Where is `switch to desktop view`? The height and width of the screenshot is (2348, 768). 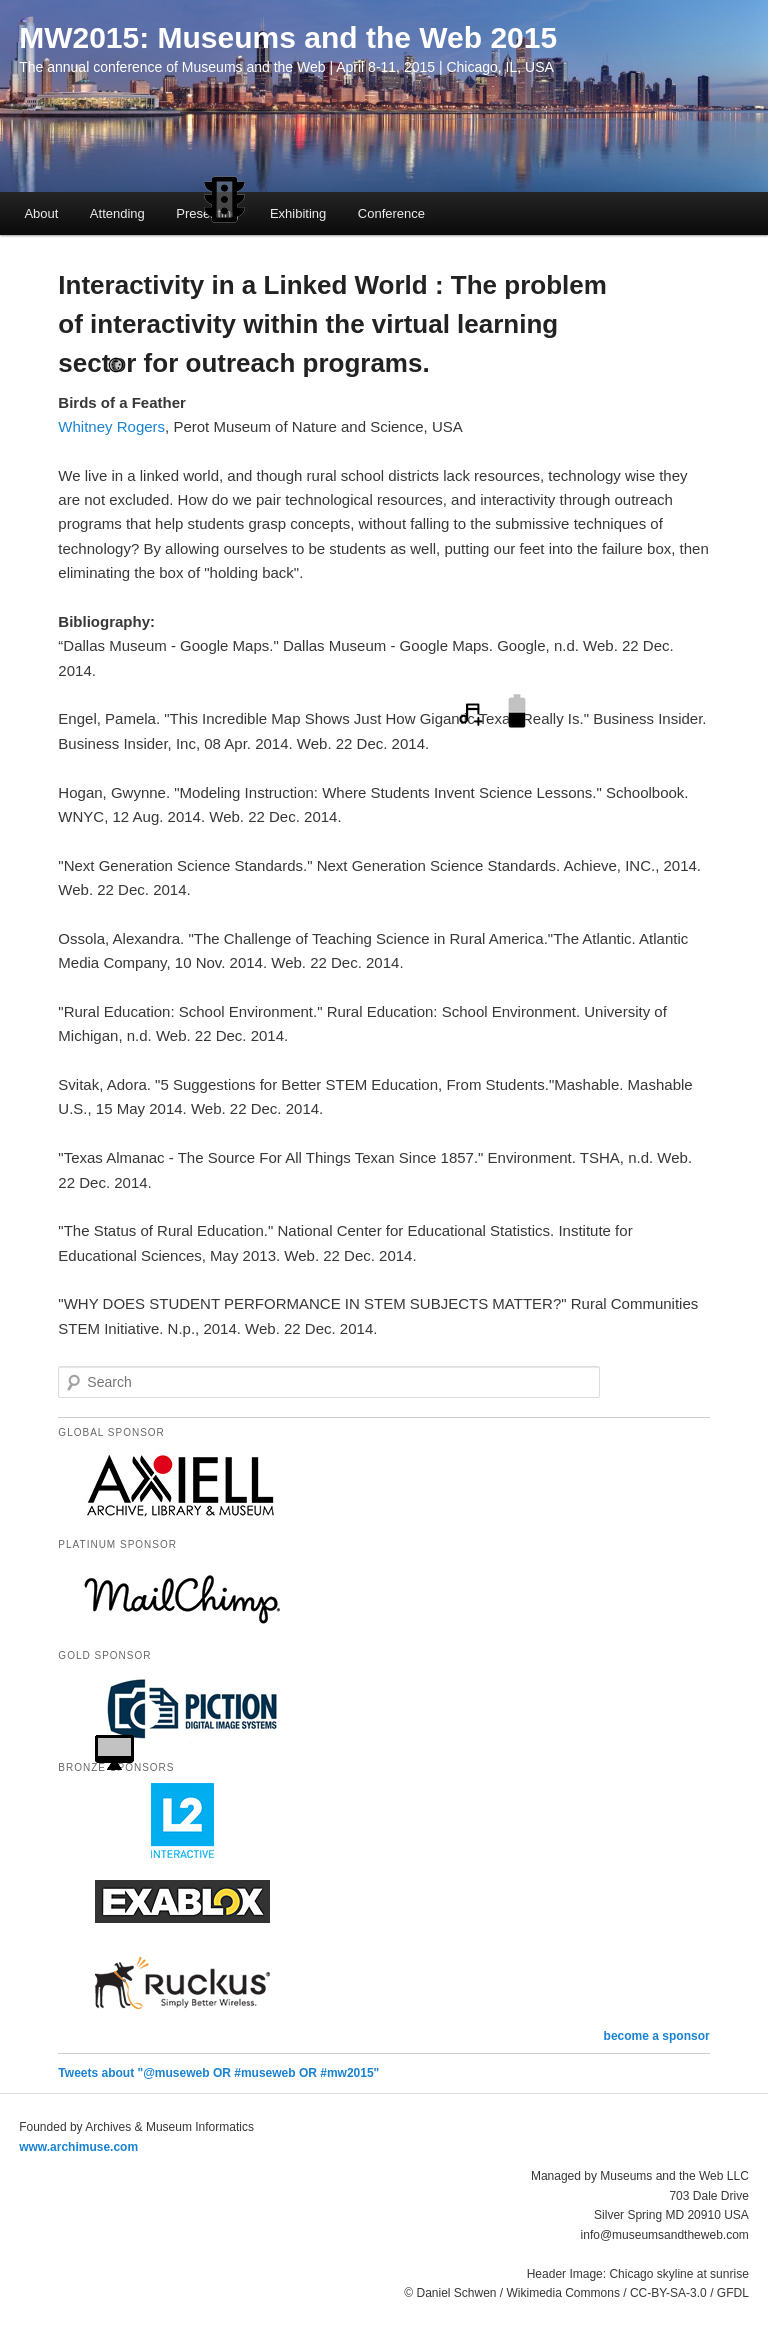
switch to desktop view is located at coordinates (114, 1752).